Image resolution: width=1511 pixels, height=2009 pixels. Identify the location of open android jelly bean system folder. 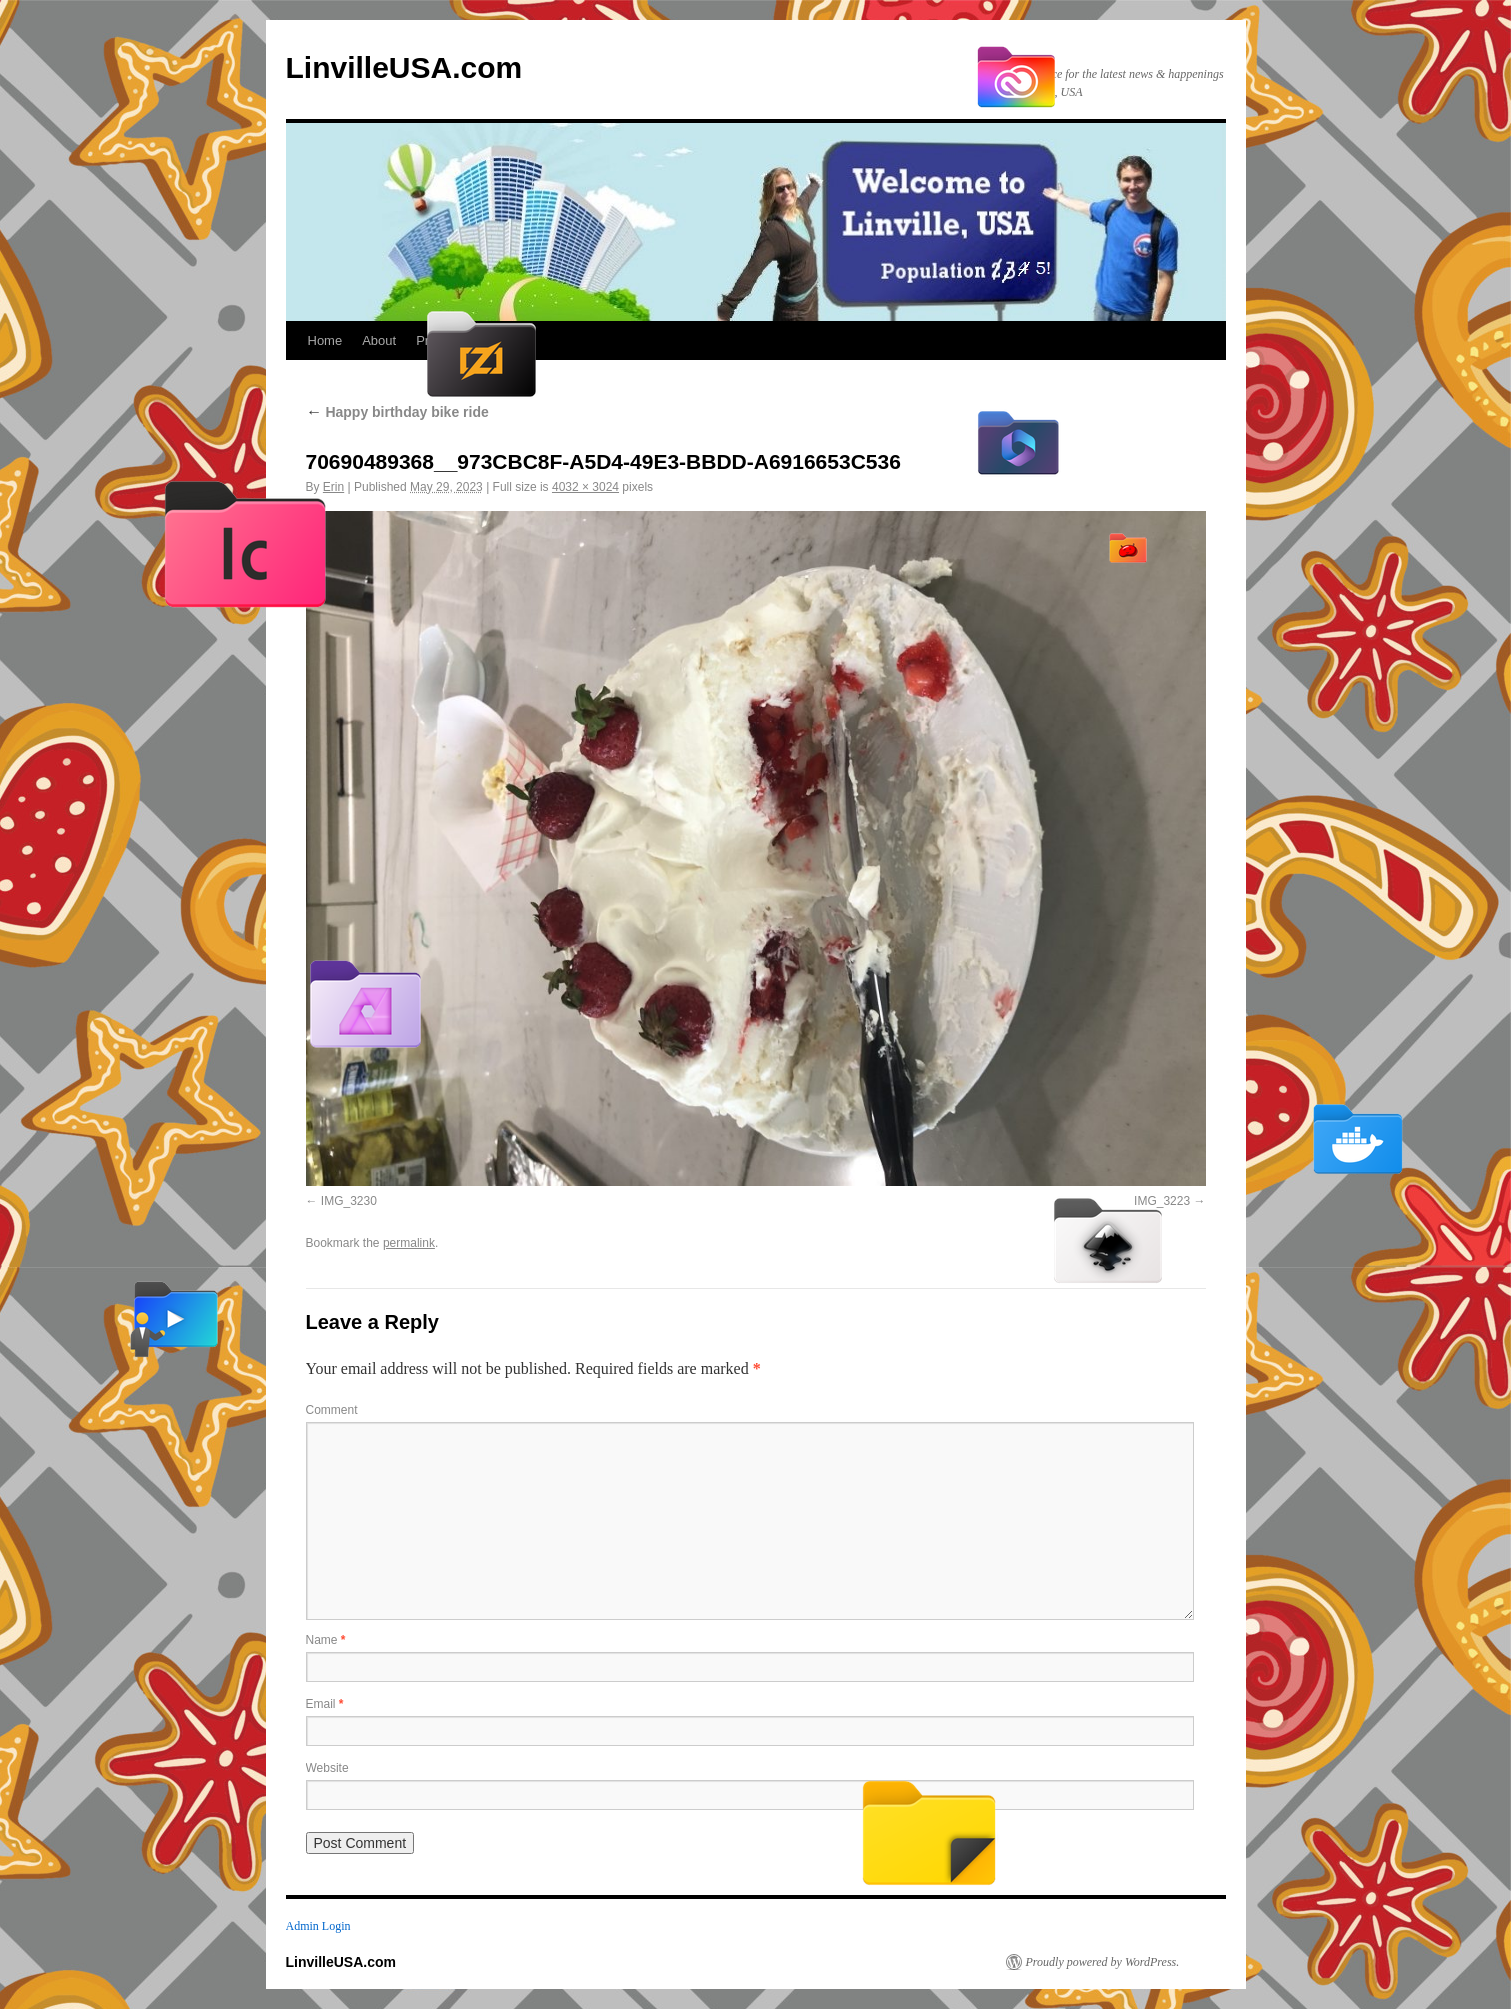
(1128, 549).